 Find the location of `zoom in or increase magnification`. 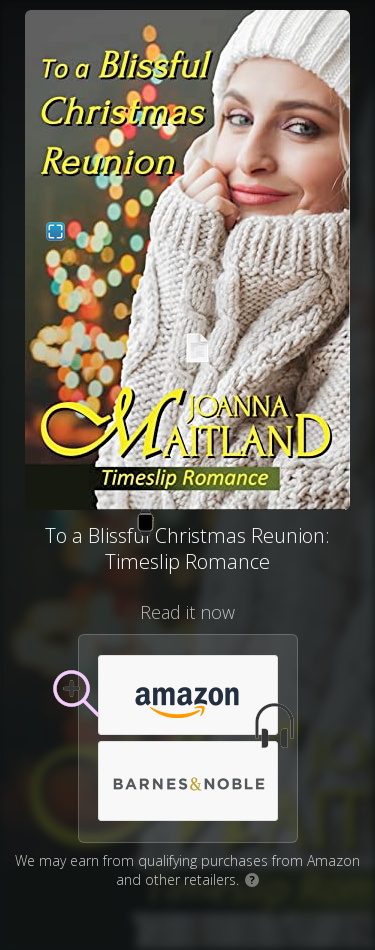

zoom in or increase magnification is located at coordinates (76, 693).